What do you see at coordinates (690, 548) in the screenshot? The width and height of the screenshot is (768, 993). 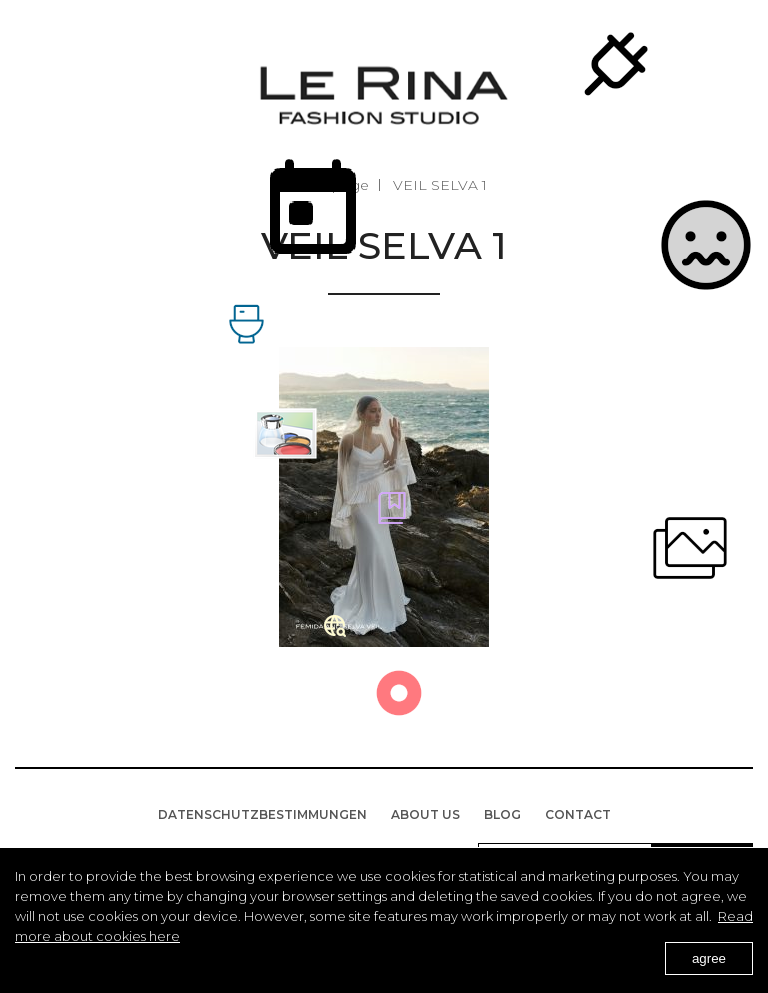 I see `view photo gallery` at bounding box center [690, 548].